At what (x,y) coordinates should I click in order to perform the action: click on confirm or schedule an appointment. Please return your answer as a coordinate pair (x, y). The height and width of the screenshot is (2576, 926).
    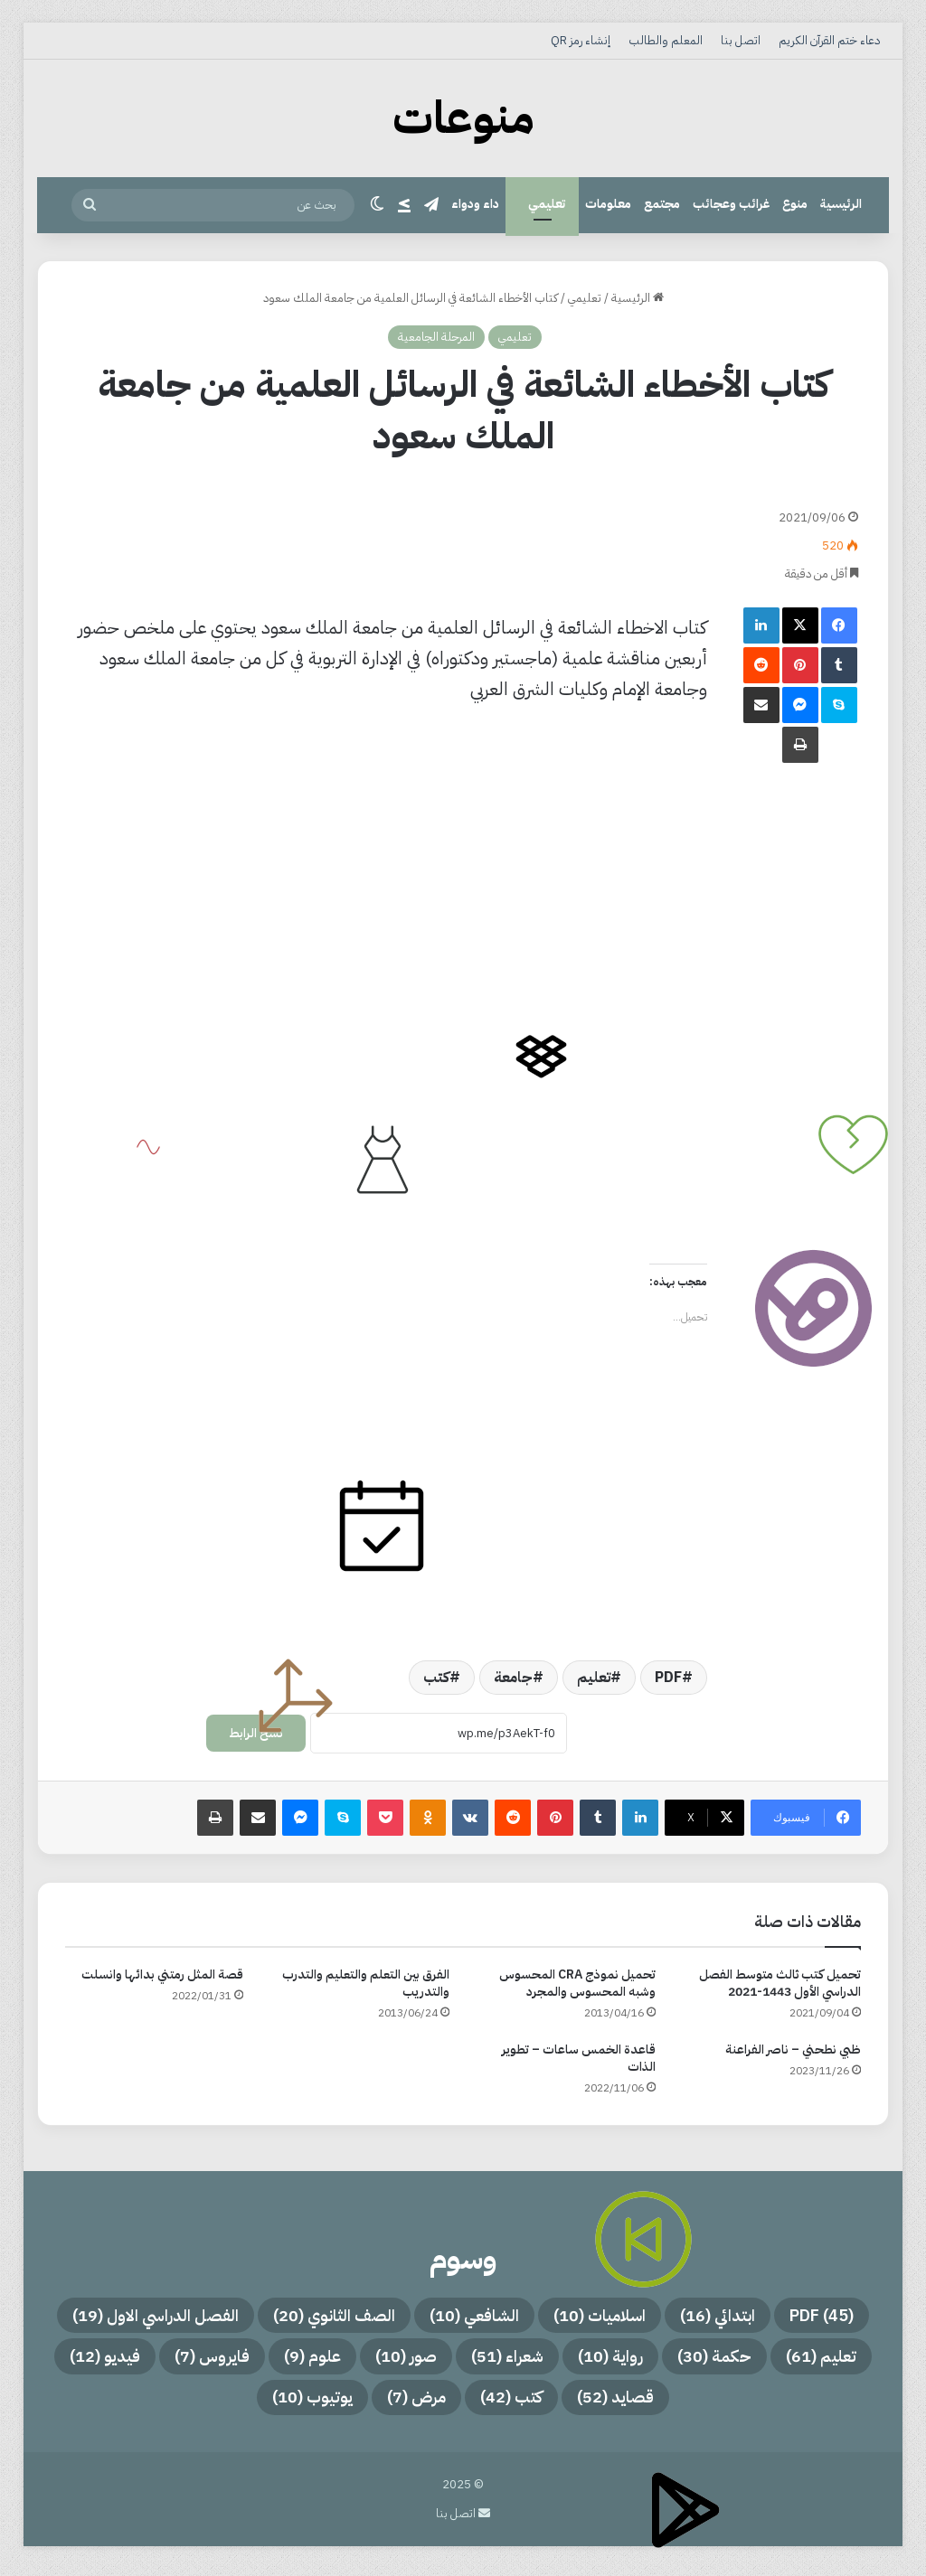
    Looking at the image, I should click on (382, 1529).